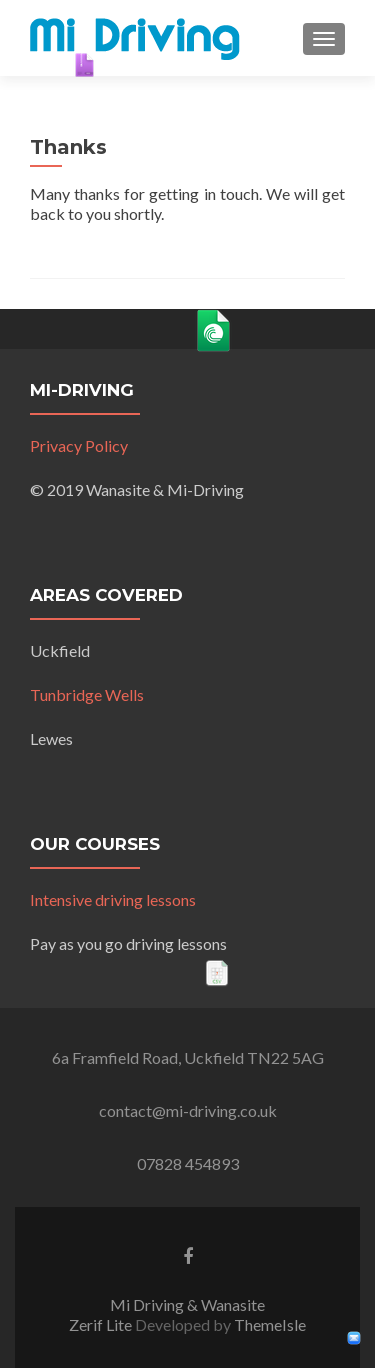 The height and width of the screenshot is (1368, 375). I want to click on a torrent file ready to open with BitTorrent client, so click(213, 330).